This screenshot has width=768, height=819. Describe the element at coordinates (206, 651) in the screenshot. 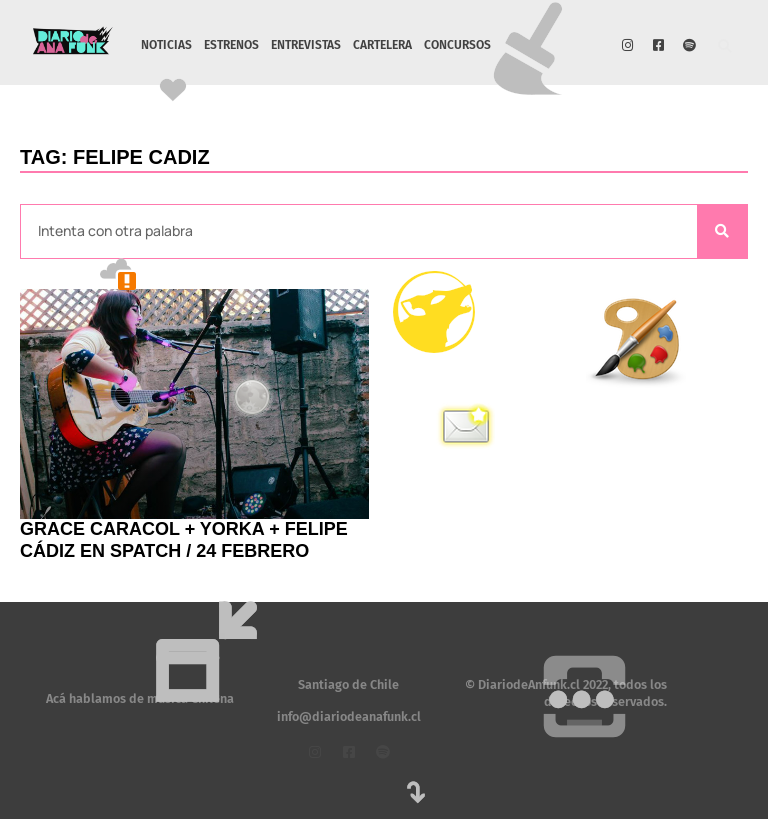

I see `restore window to previous size` at that location.